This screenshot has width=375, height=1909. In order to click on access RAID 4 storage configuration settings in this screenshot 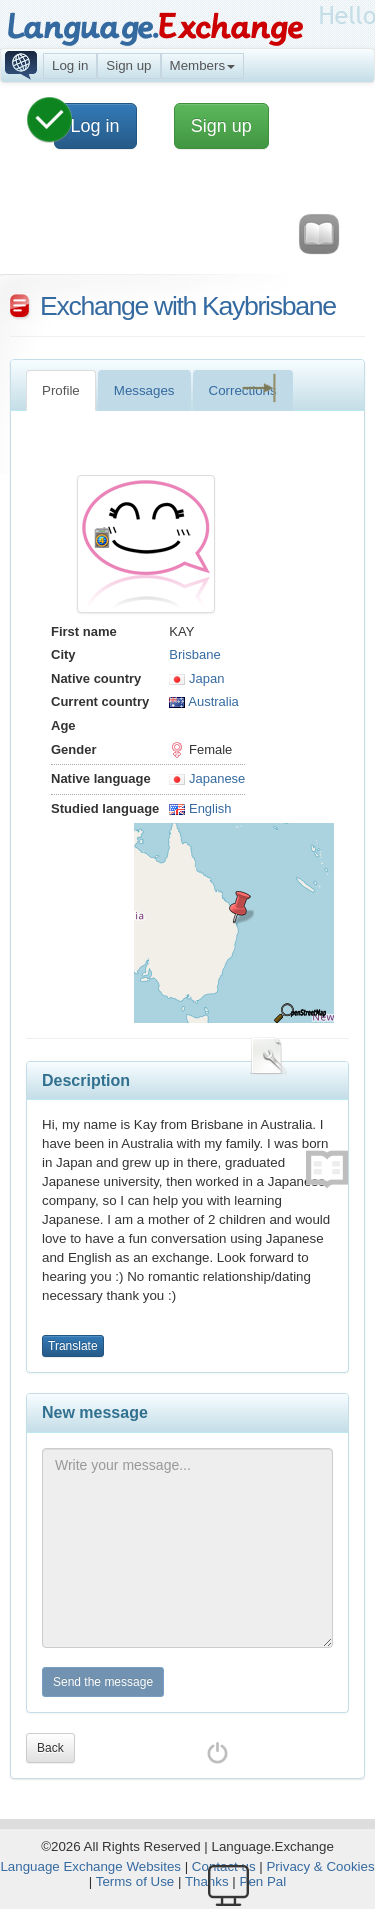, I will do `click(102, 538)`.